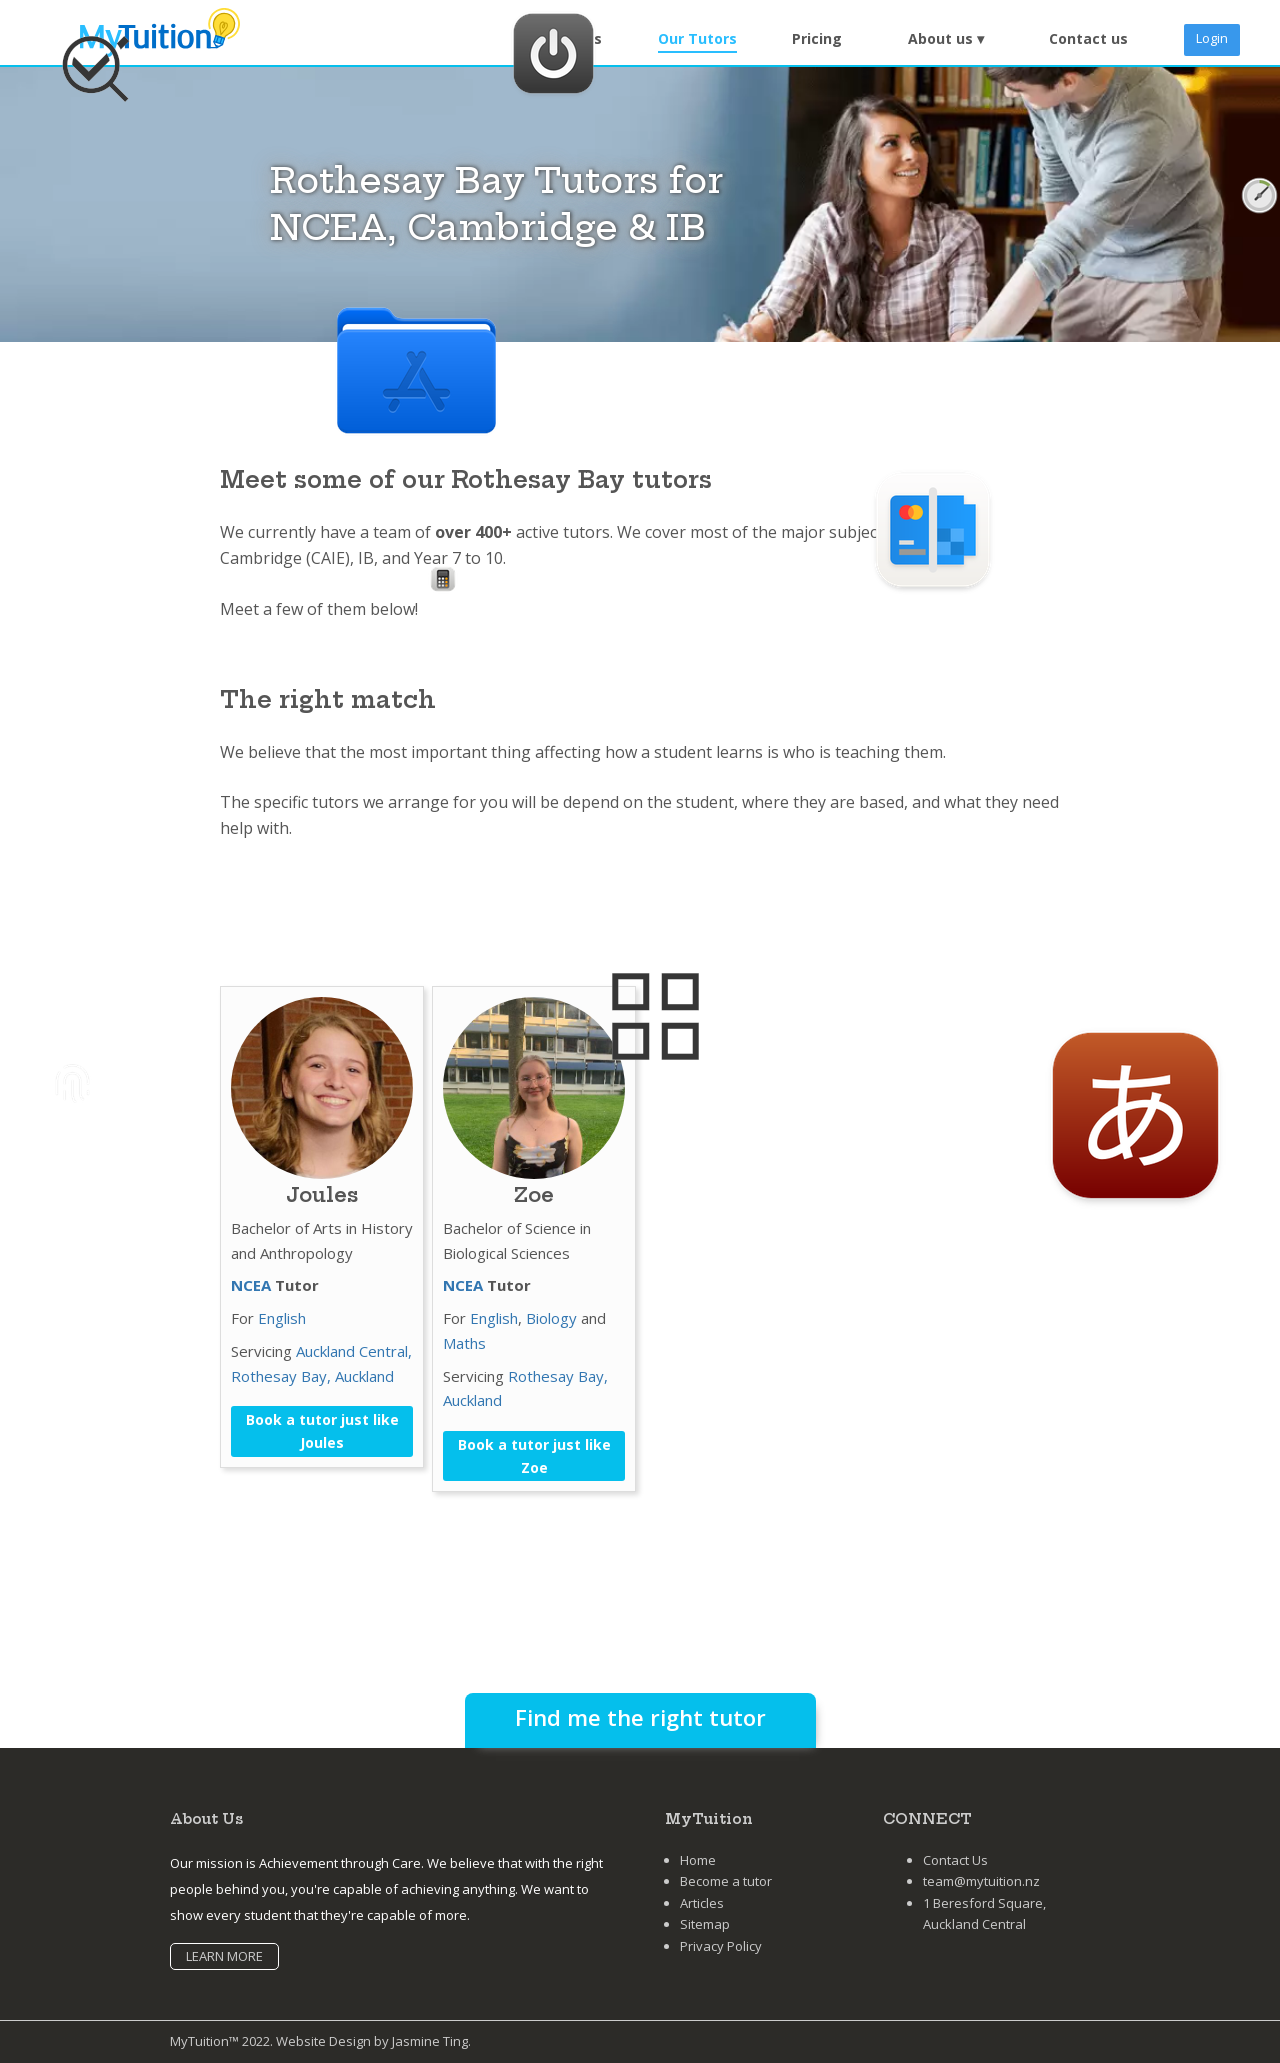 This screenshot has height=2063, width=1280. Describe the element at coordinates (416, 370) in the screenshot. I see `open templates folder` at that location.